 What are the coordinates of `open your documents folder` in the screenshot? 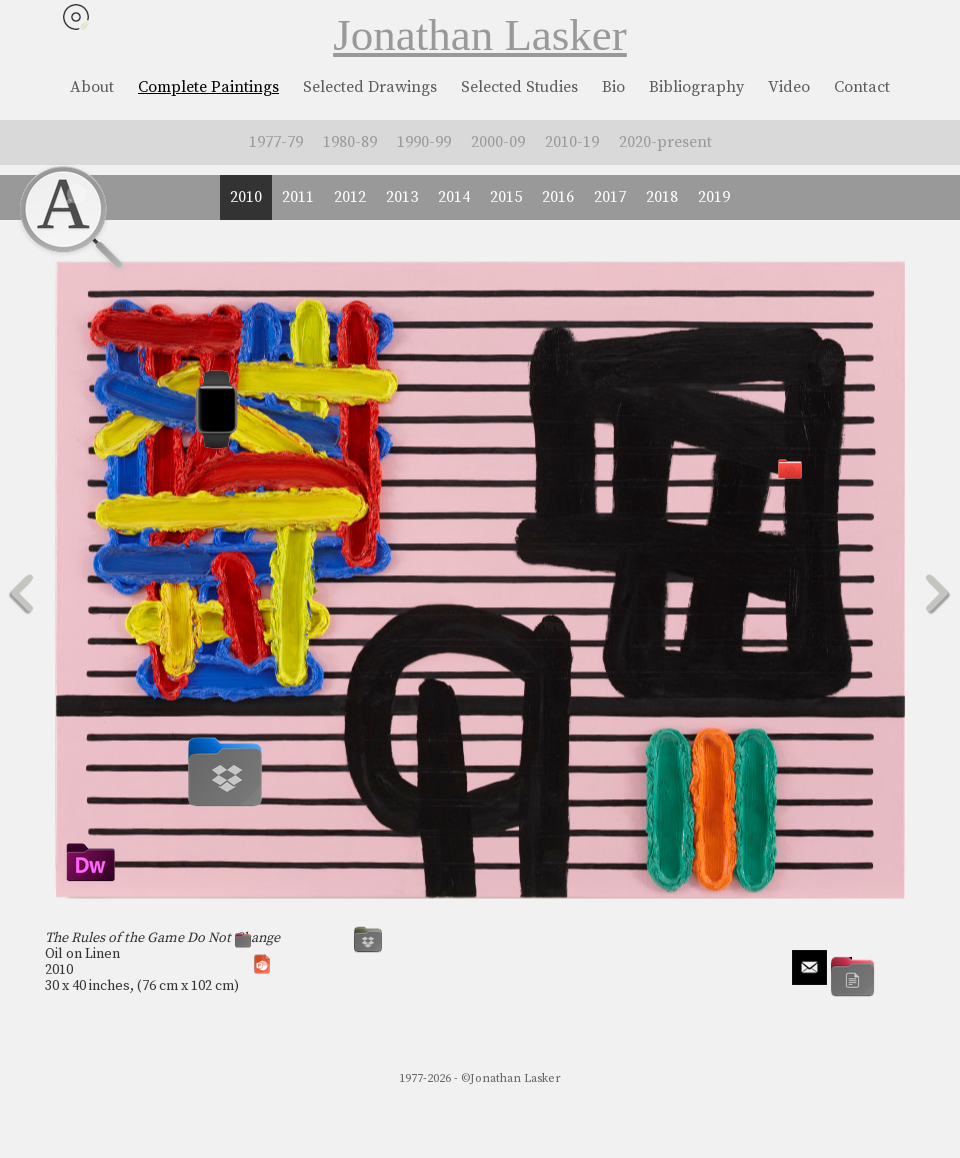 It's located at (852, 976).